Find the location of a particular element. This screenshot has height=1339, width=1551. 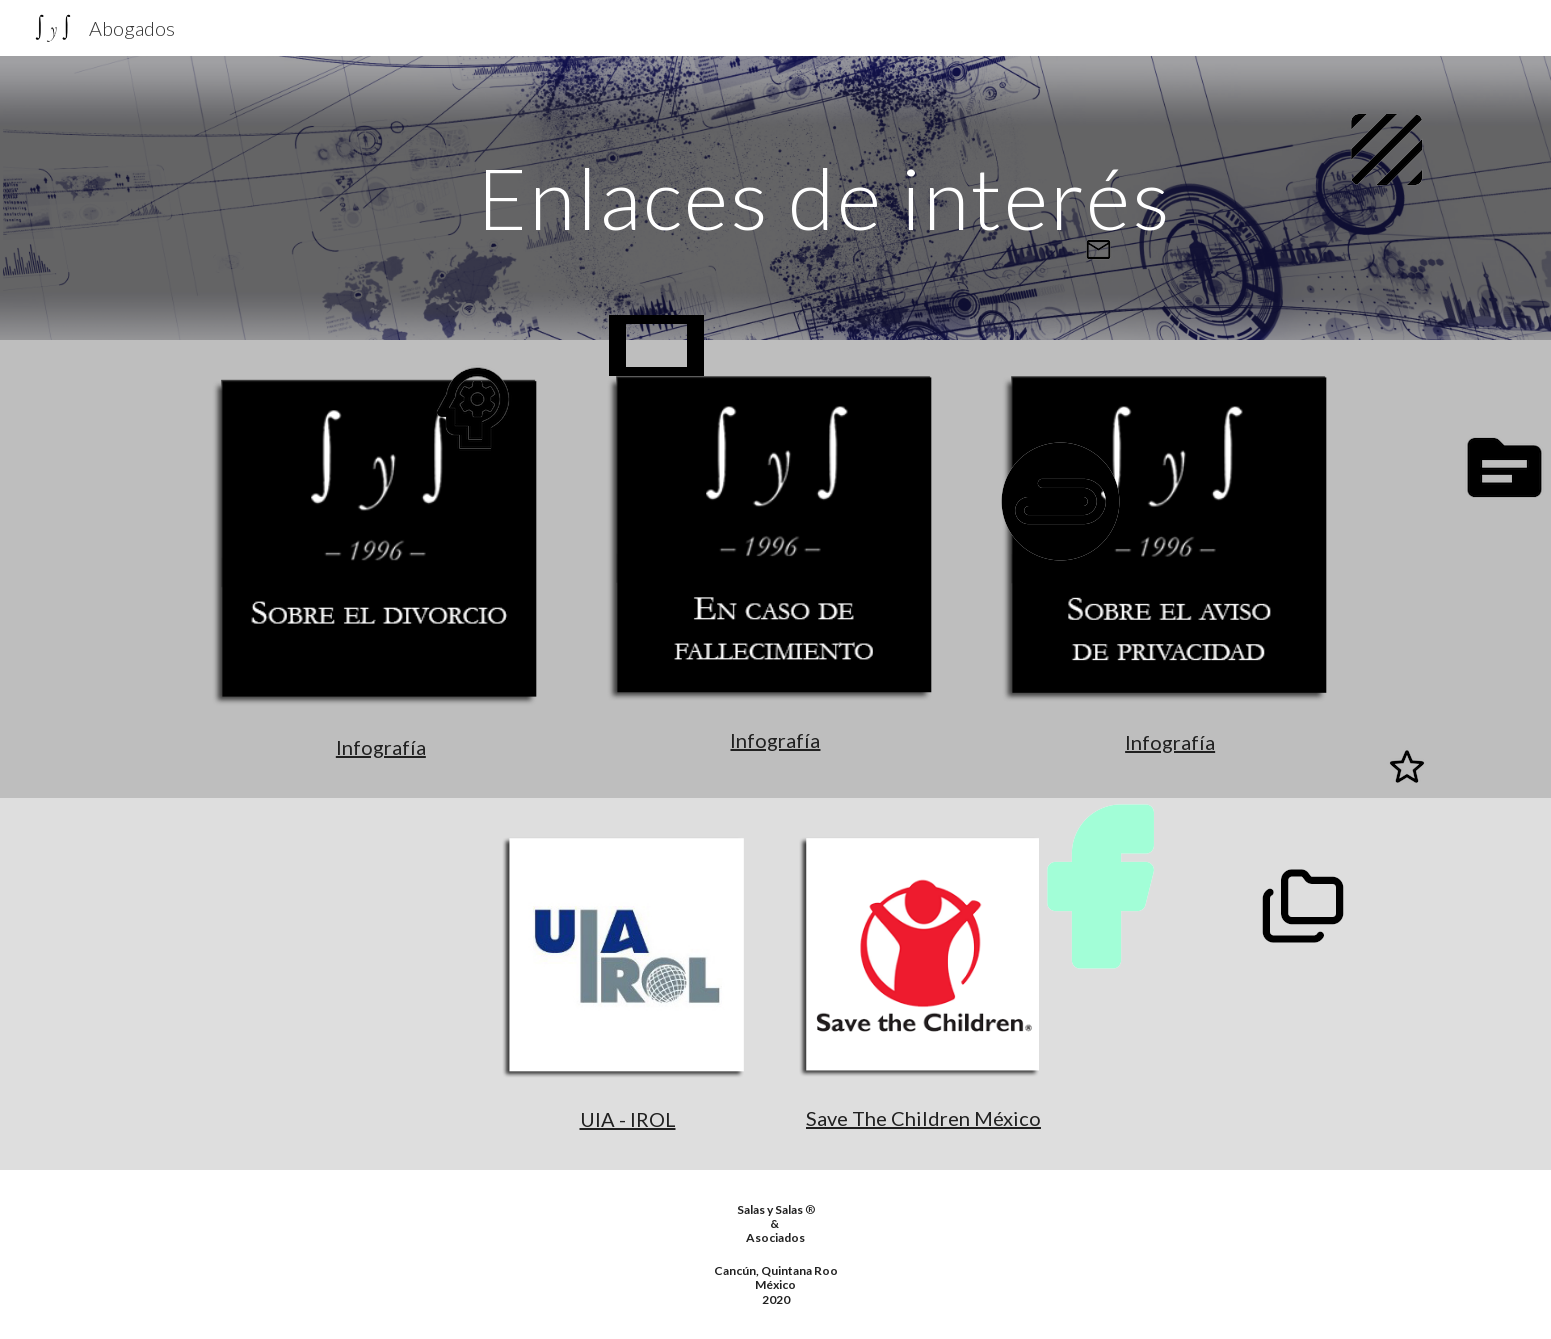

connect with Facebook is located at coordinates (1096, 886).